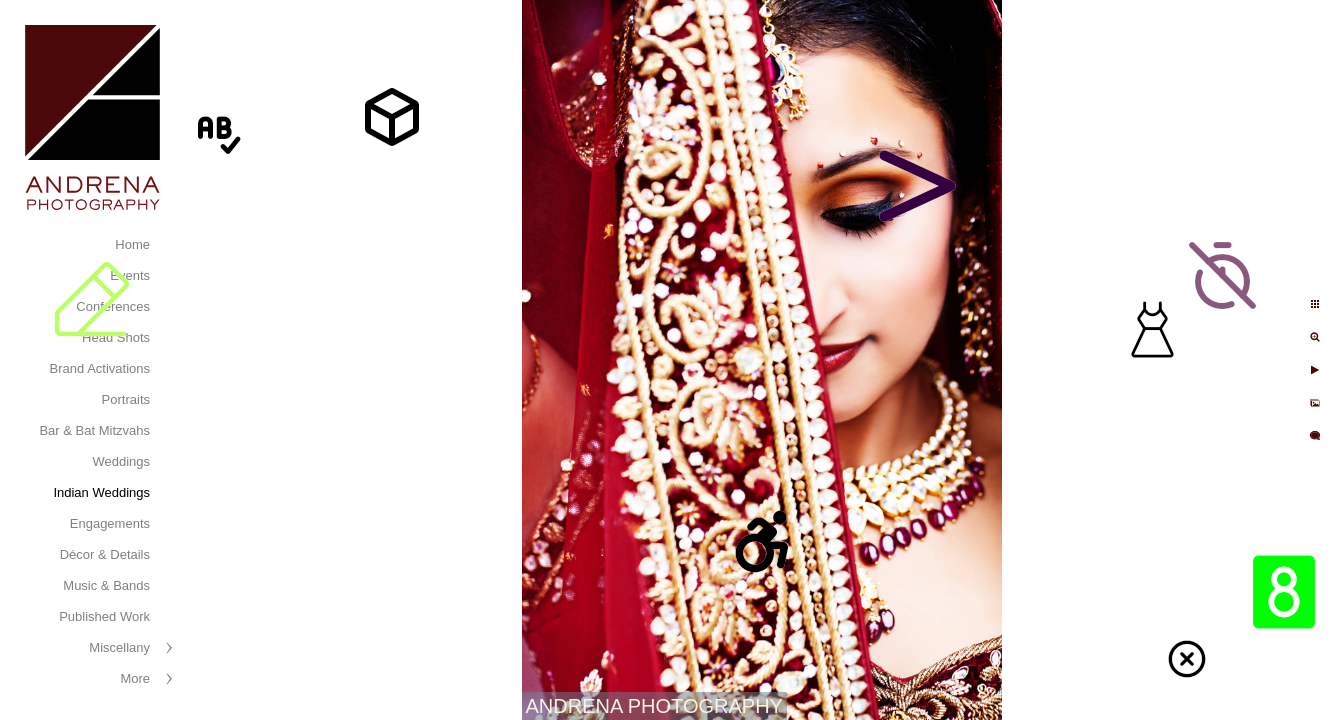 This screenshot has height=720, width=1338. I want to click on represents the number eight in a numbered list or sequence, so click(1284, 592).